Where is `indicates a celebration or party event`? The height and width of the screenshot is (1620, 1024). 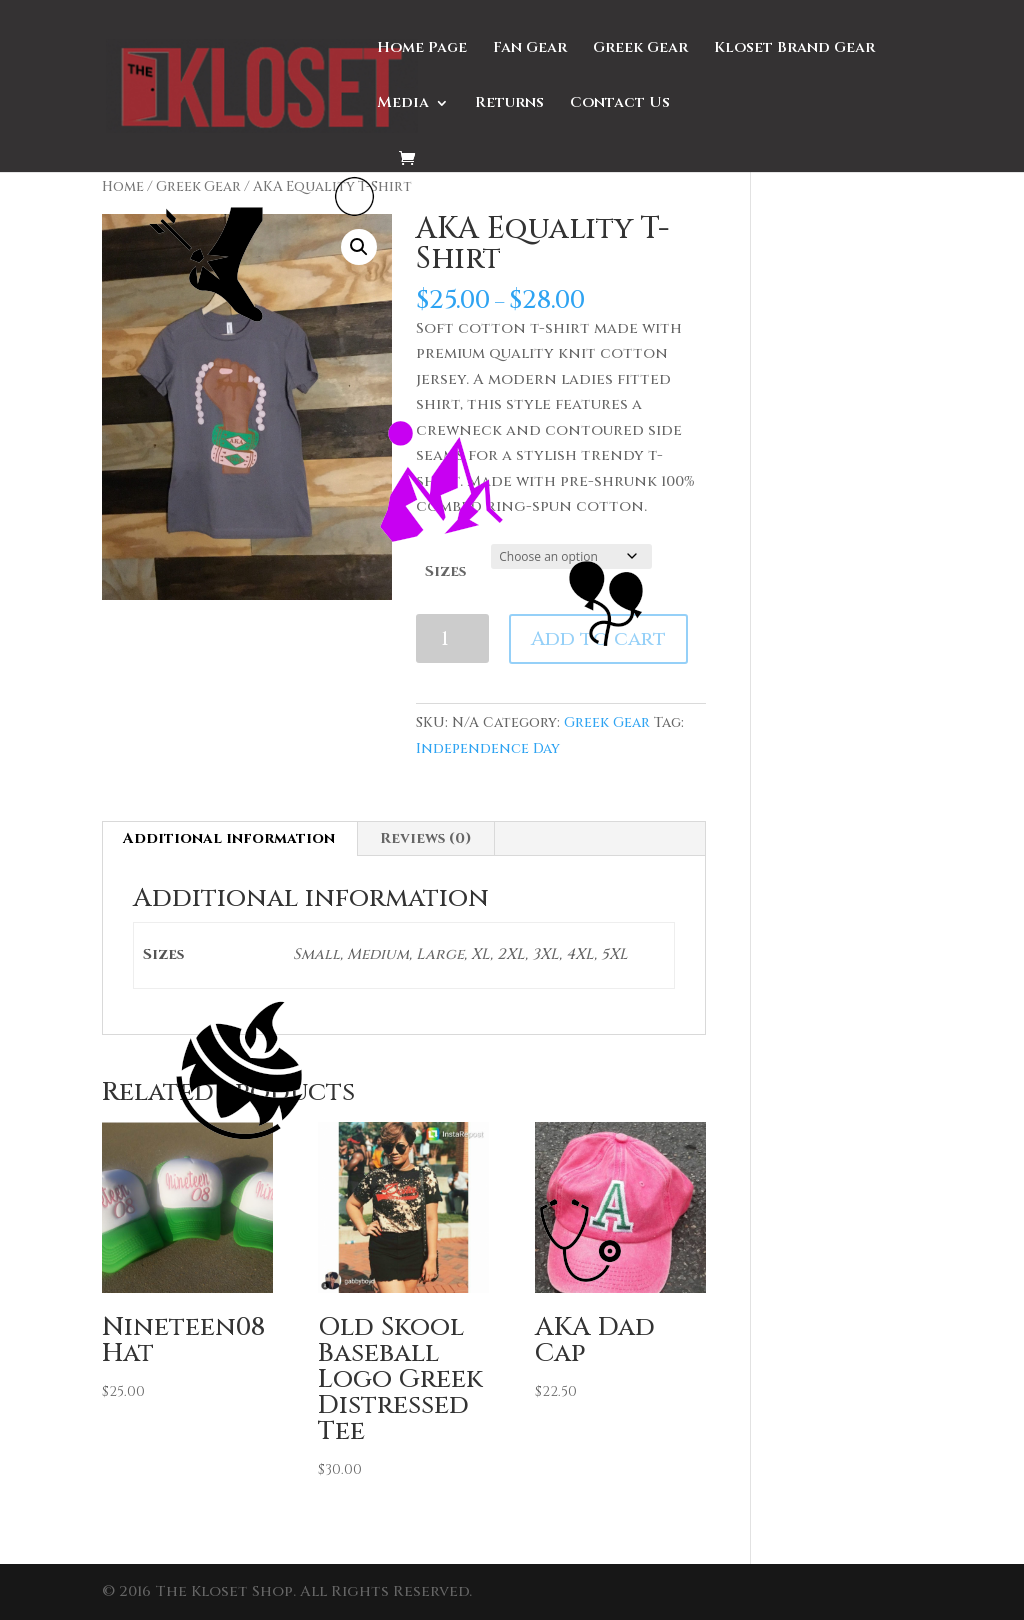 indicates a celebration or party event is located at coordinates (605, 603).